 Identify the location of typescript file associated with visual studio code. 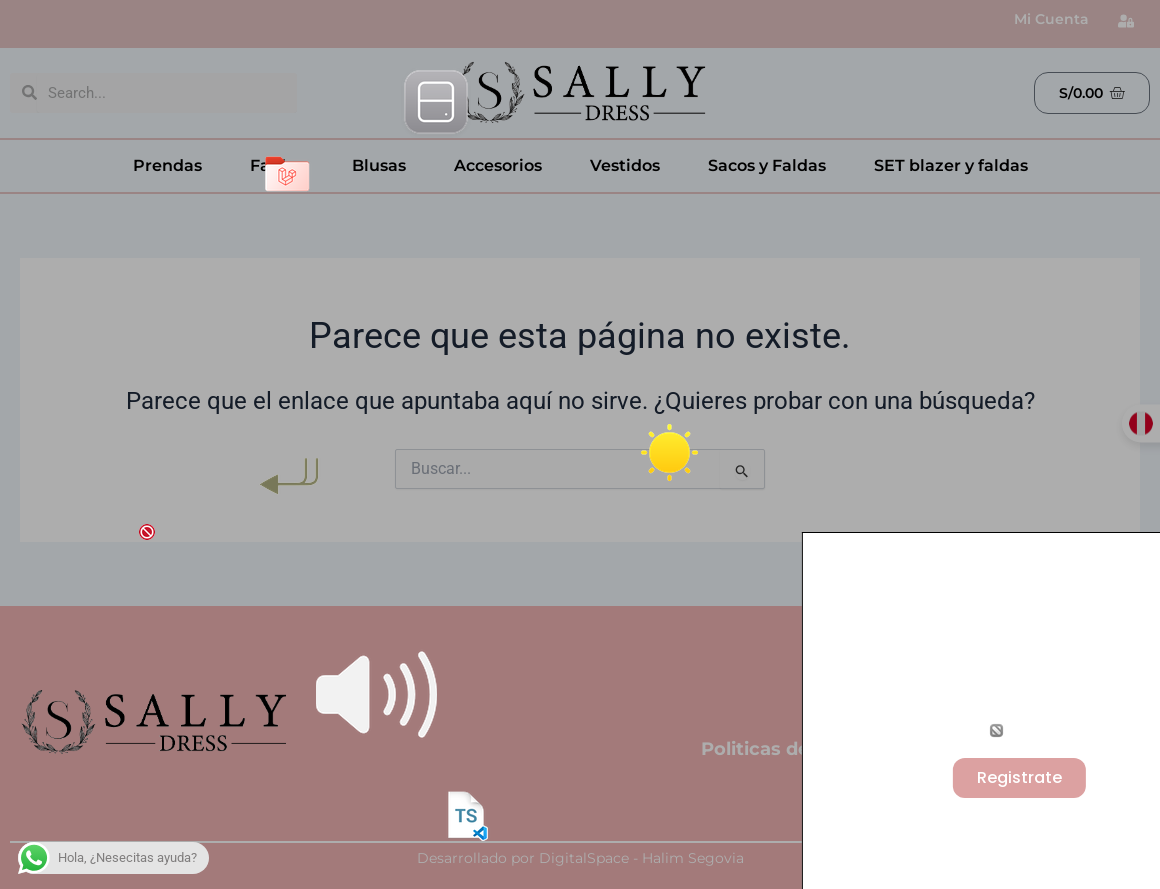
(466, 816).